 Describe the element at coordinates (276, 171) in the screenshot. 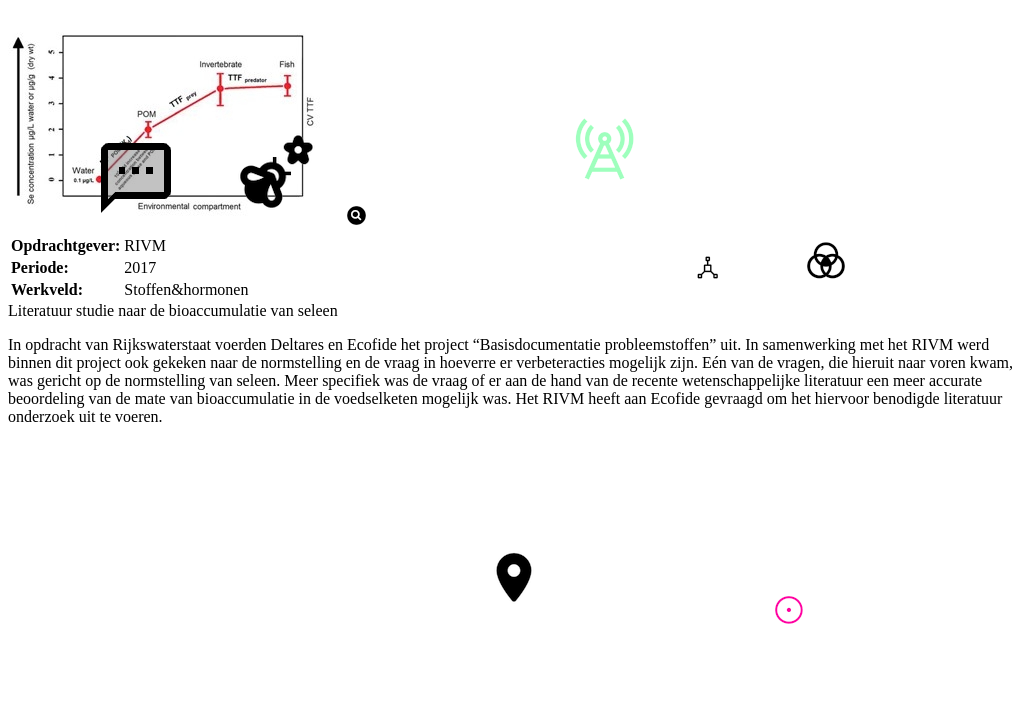

I see `access nature or outdoor-themed emoji` at that location.